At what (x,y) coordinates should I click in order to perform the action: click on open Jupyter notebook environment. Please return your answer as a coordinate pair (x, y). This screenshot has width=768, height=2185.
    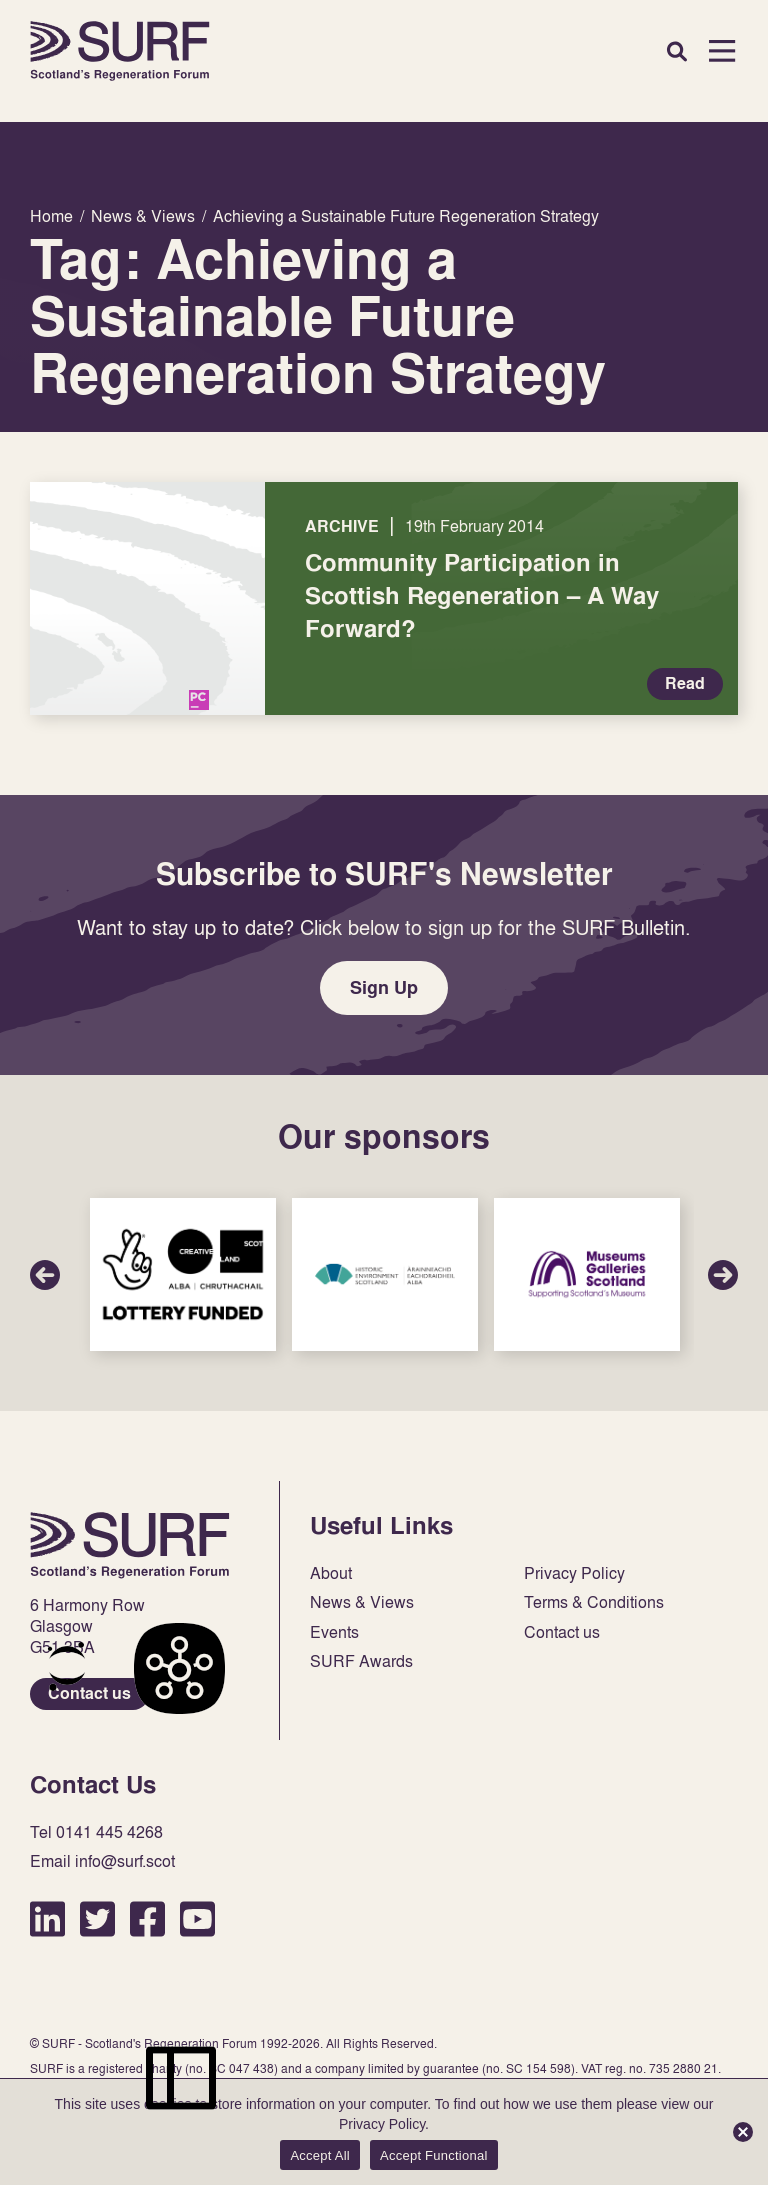
    Looking at the image, I should click on (66, 1666).